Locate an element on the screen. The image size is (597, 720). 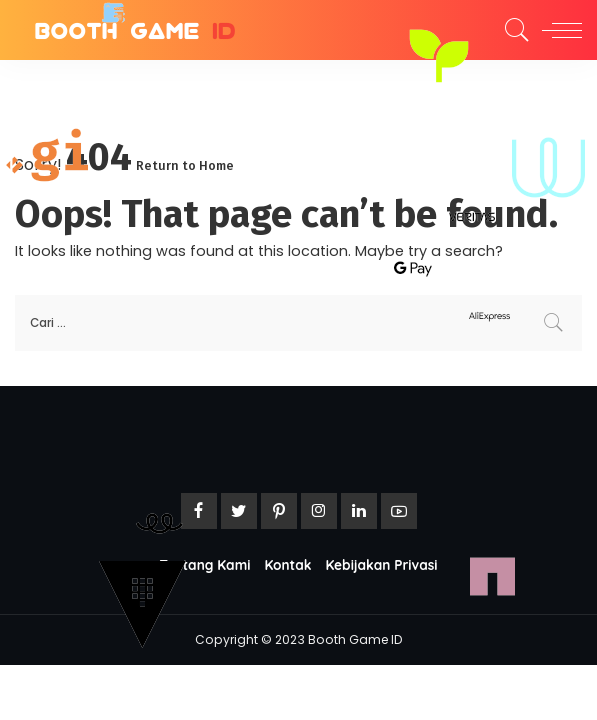
veritas brand logo is located at coordinates (472, 217).